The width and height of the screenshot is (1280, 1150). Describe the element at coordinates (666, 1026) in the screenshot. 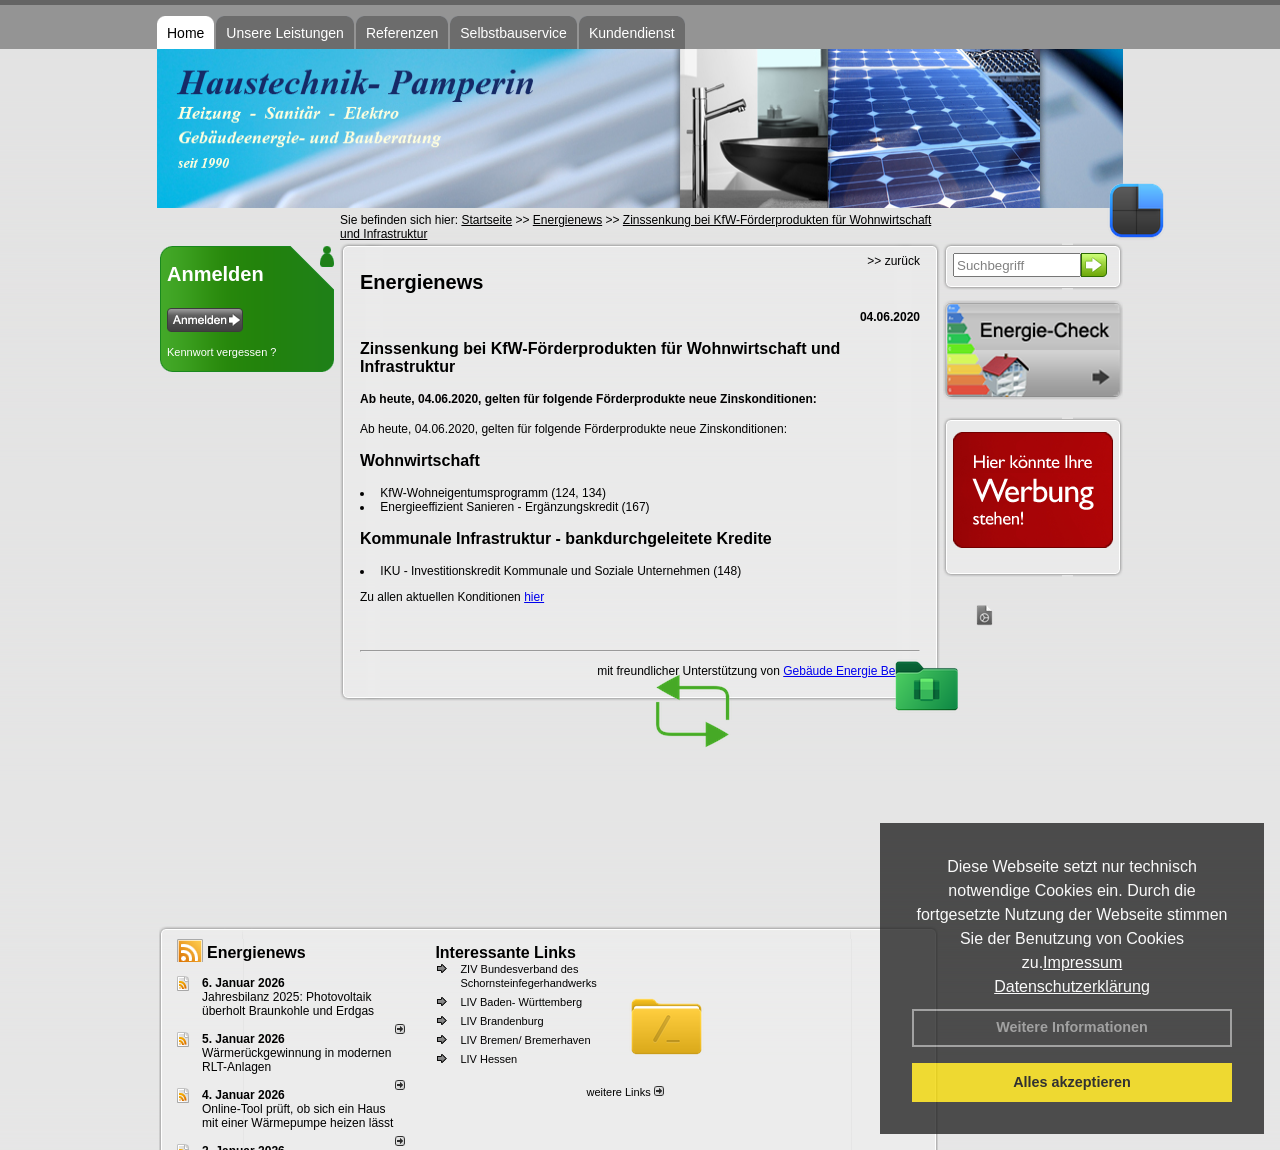

I see `access the root directory or top-level folder` at that location.